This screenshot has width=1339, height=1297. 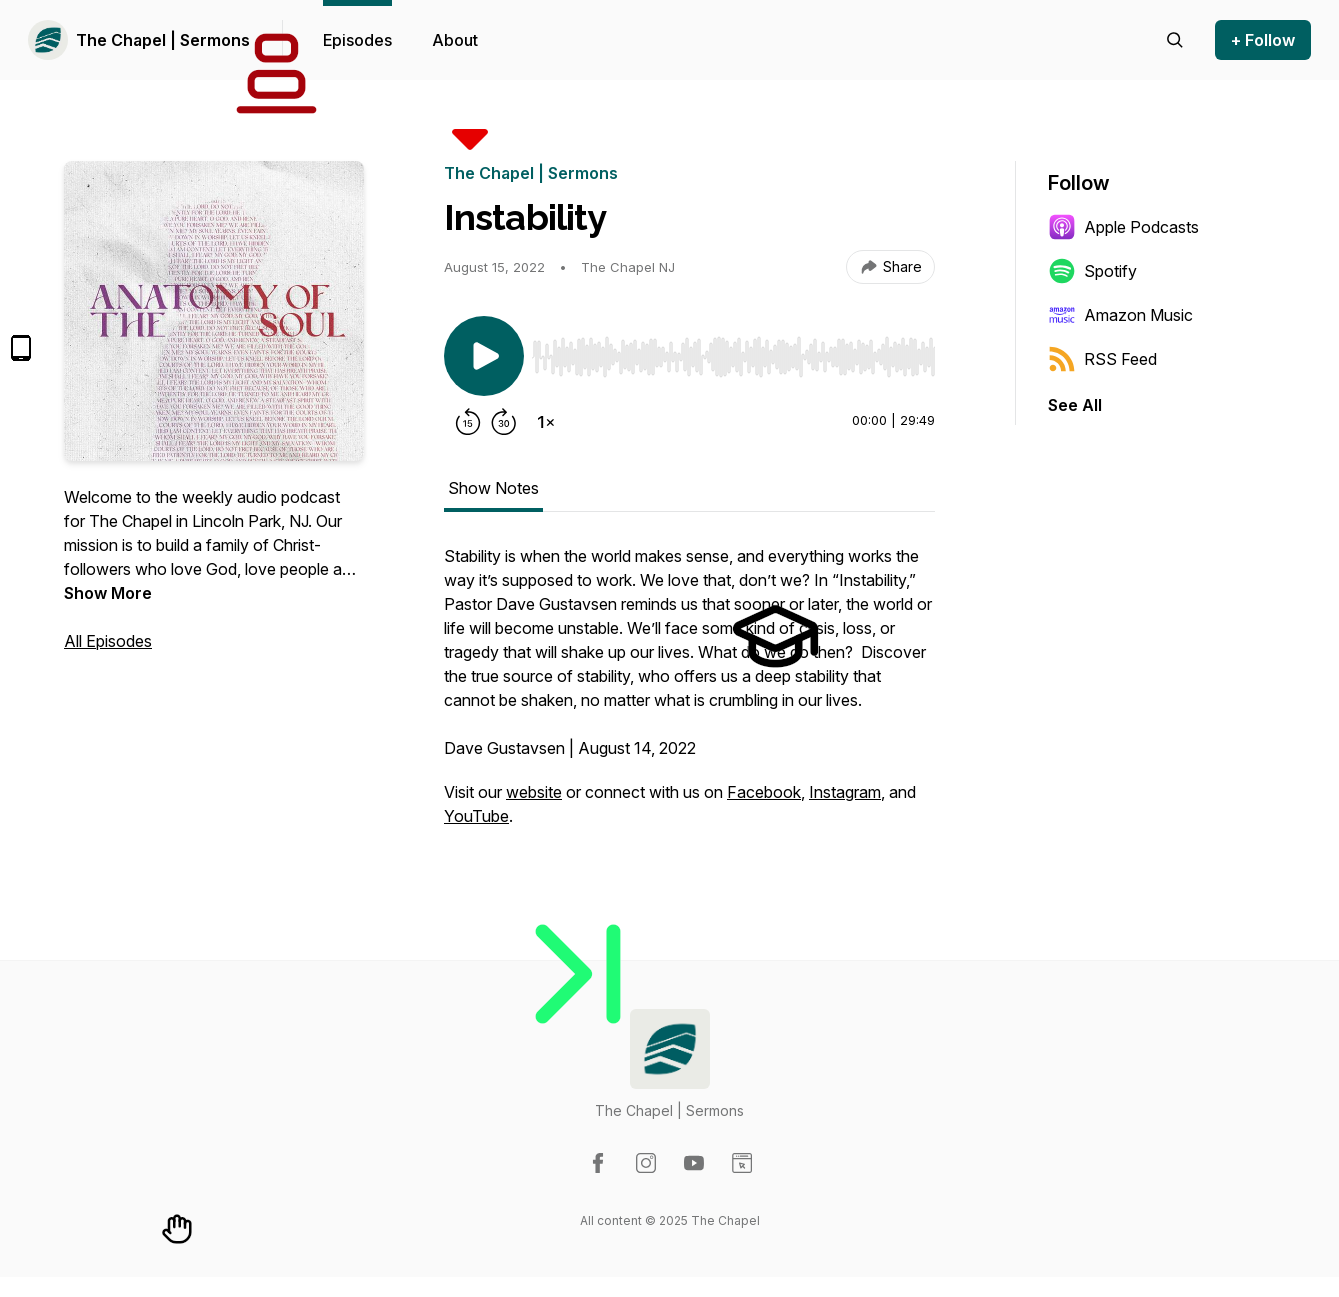 What do you see at coordinates (578, 974) in the screenshot?
I see `skip to the end of a playlist or track` at bounding box center [578, 974].